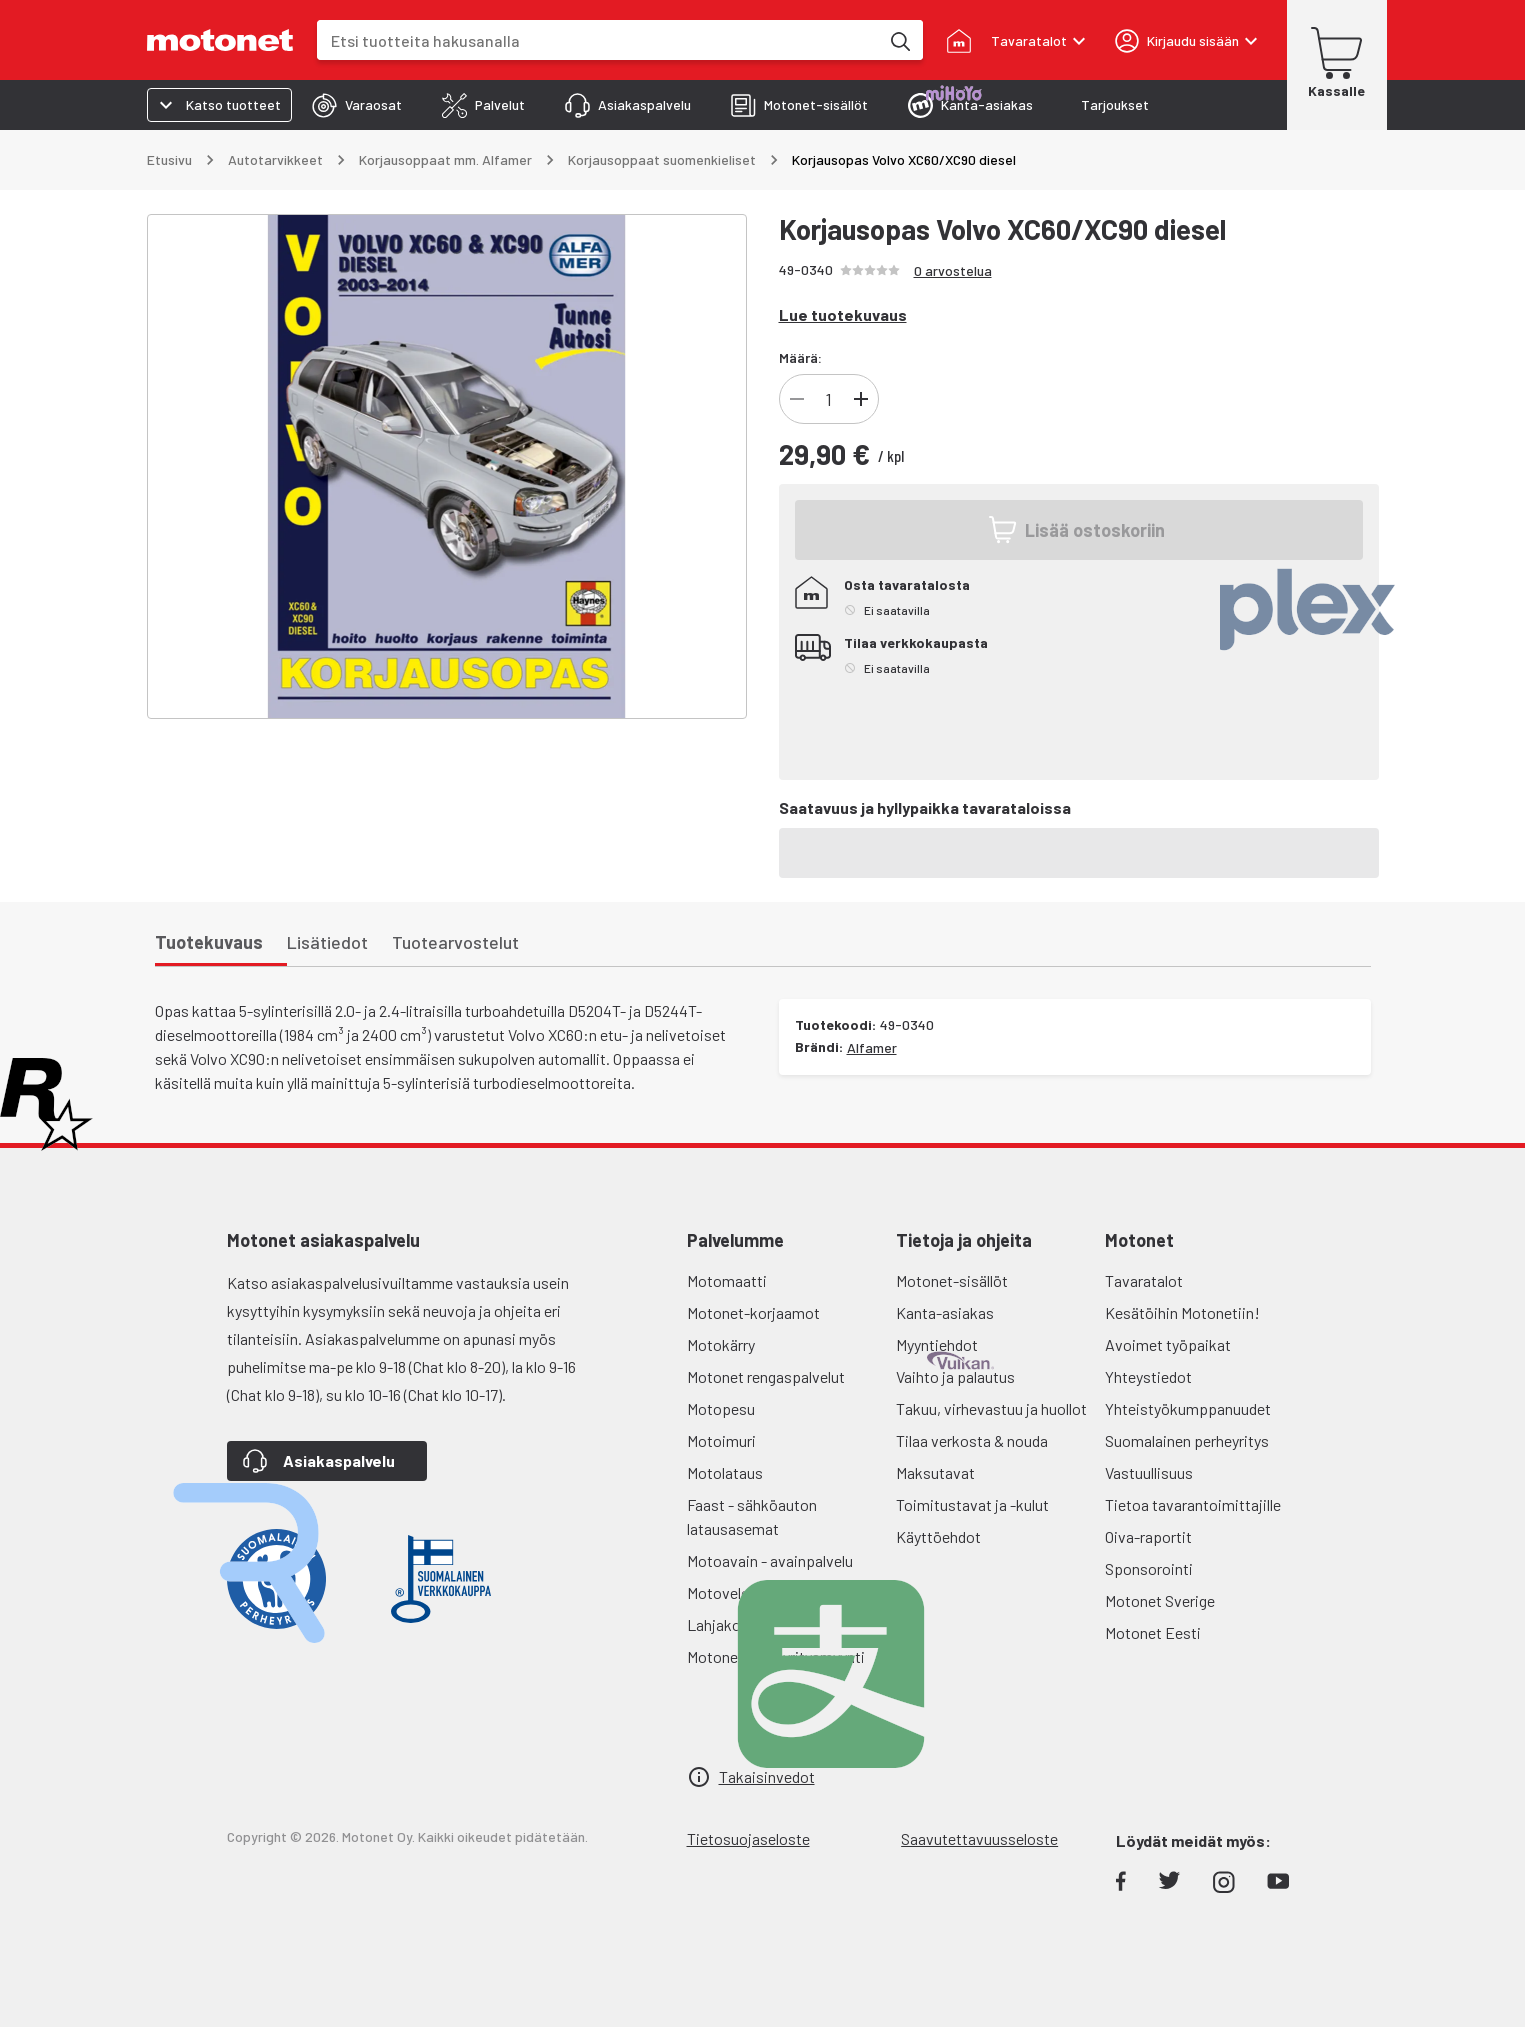 The width and height of the screenshot is (1525, 2027). Describe the element at coordinates (46, 1104) in the screenshot. I see `Rockstar Games company logo` at that location.